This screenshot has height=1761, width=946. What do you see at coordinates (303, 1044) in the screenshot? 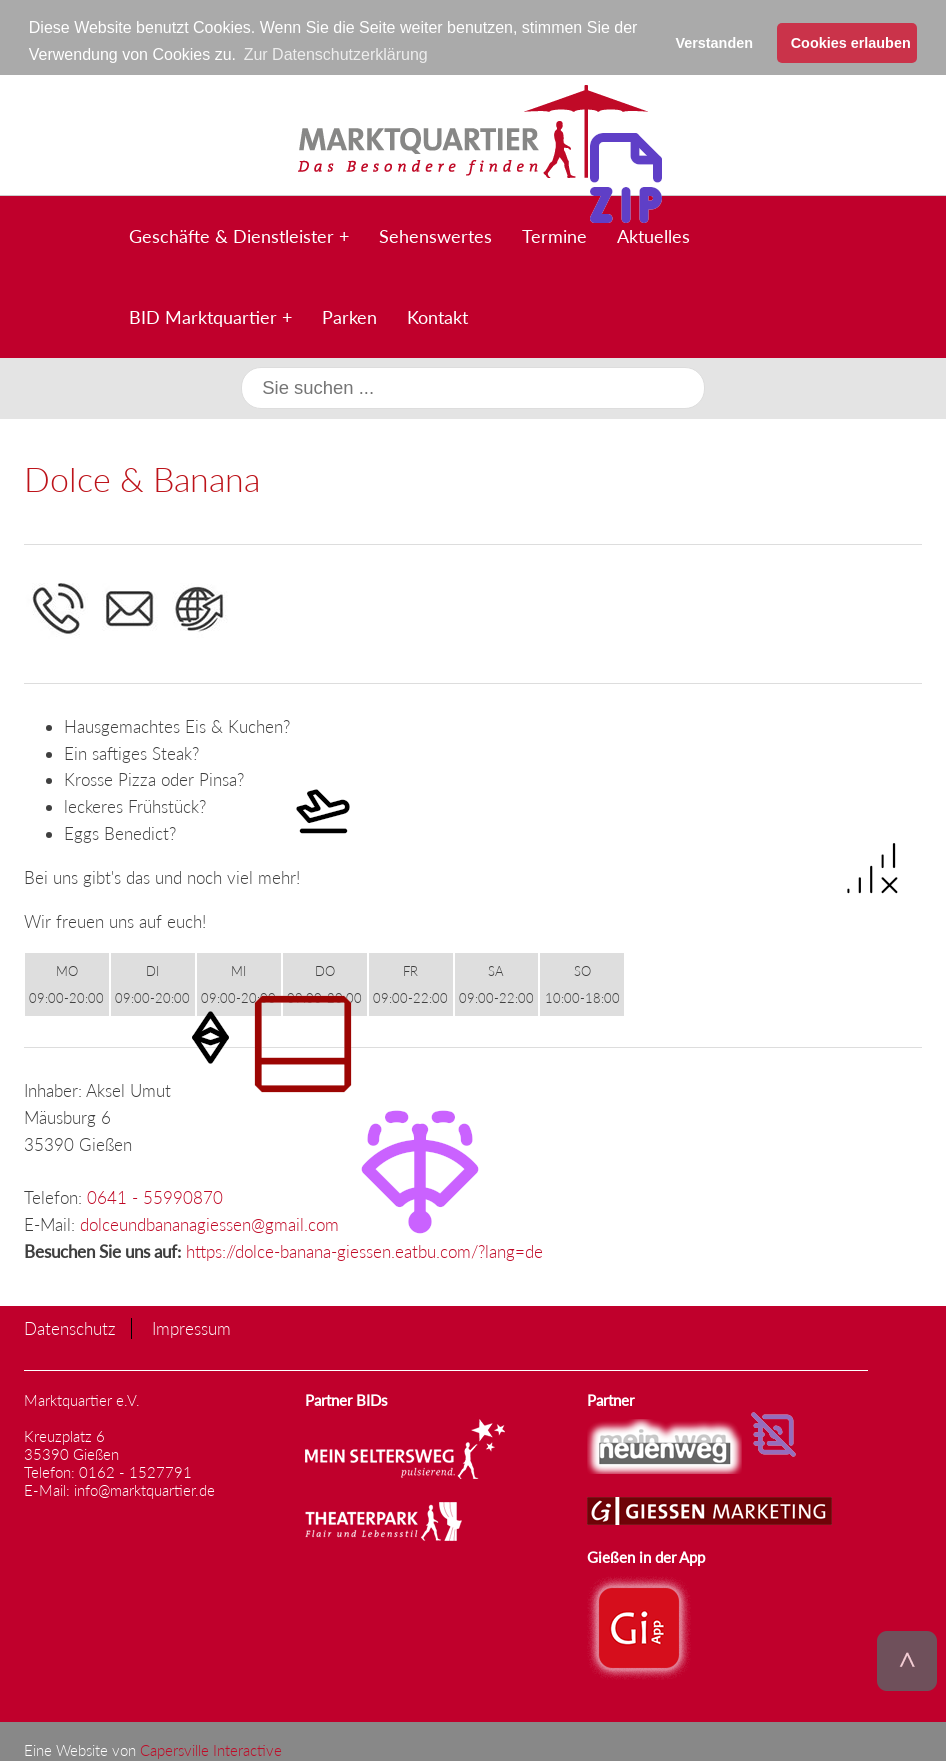
I see `hide the bottom panel` at bounding box center [303, 1044].